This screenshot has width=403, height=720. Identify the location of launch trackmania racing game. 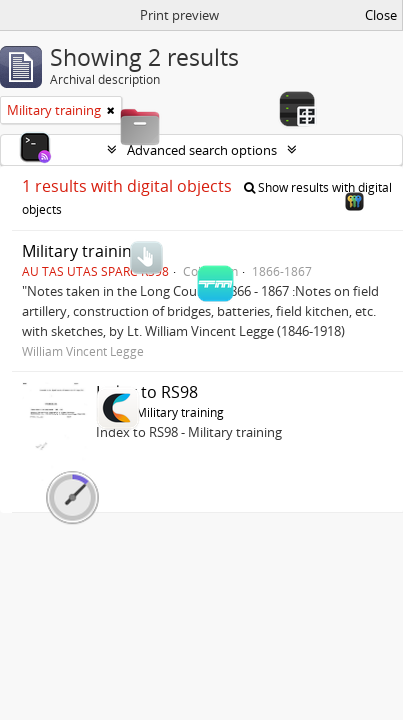
(215, 283).